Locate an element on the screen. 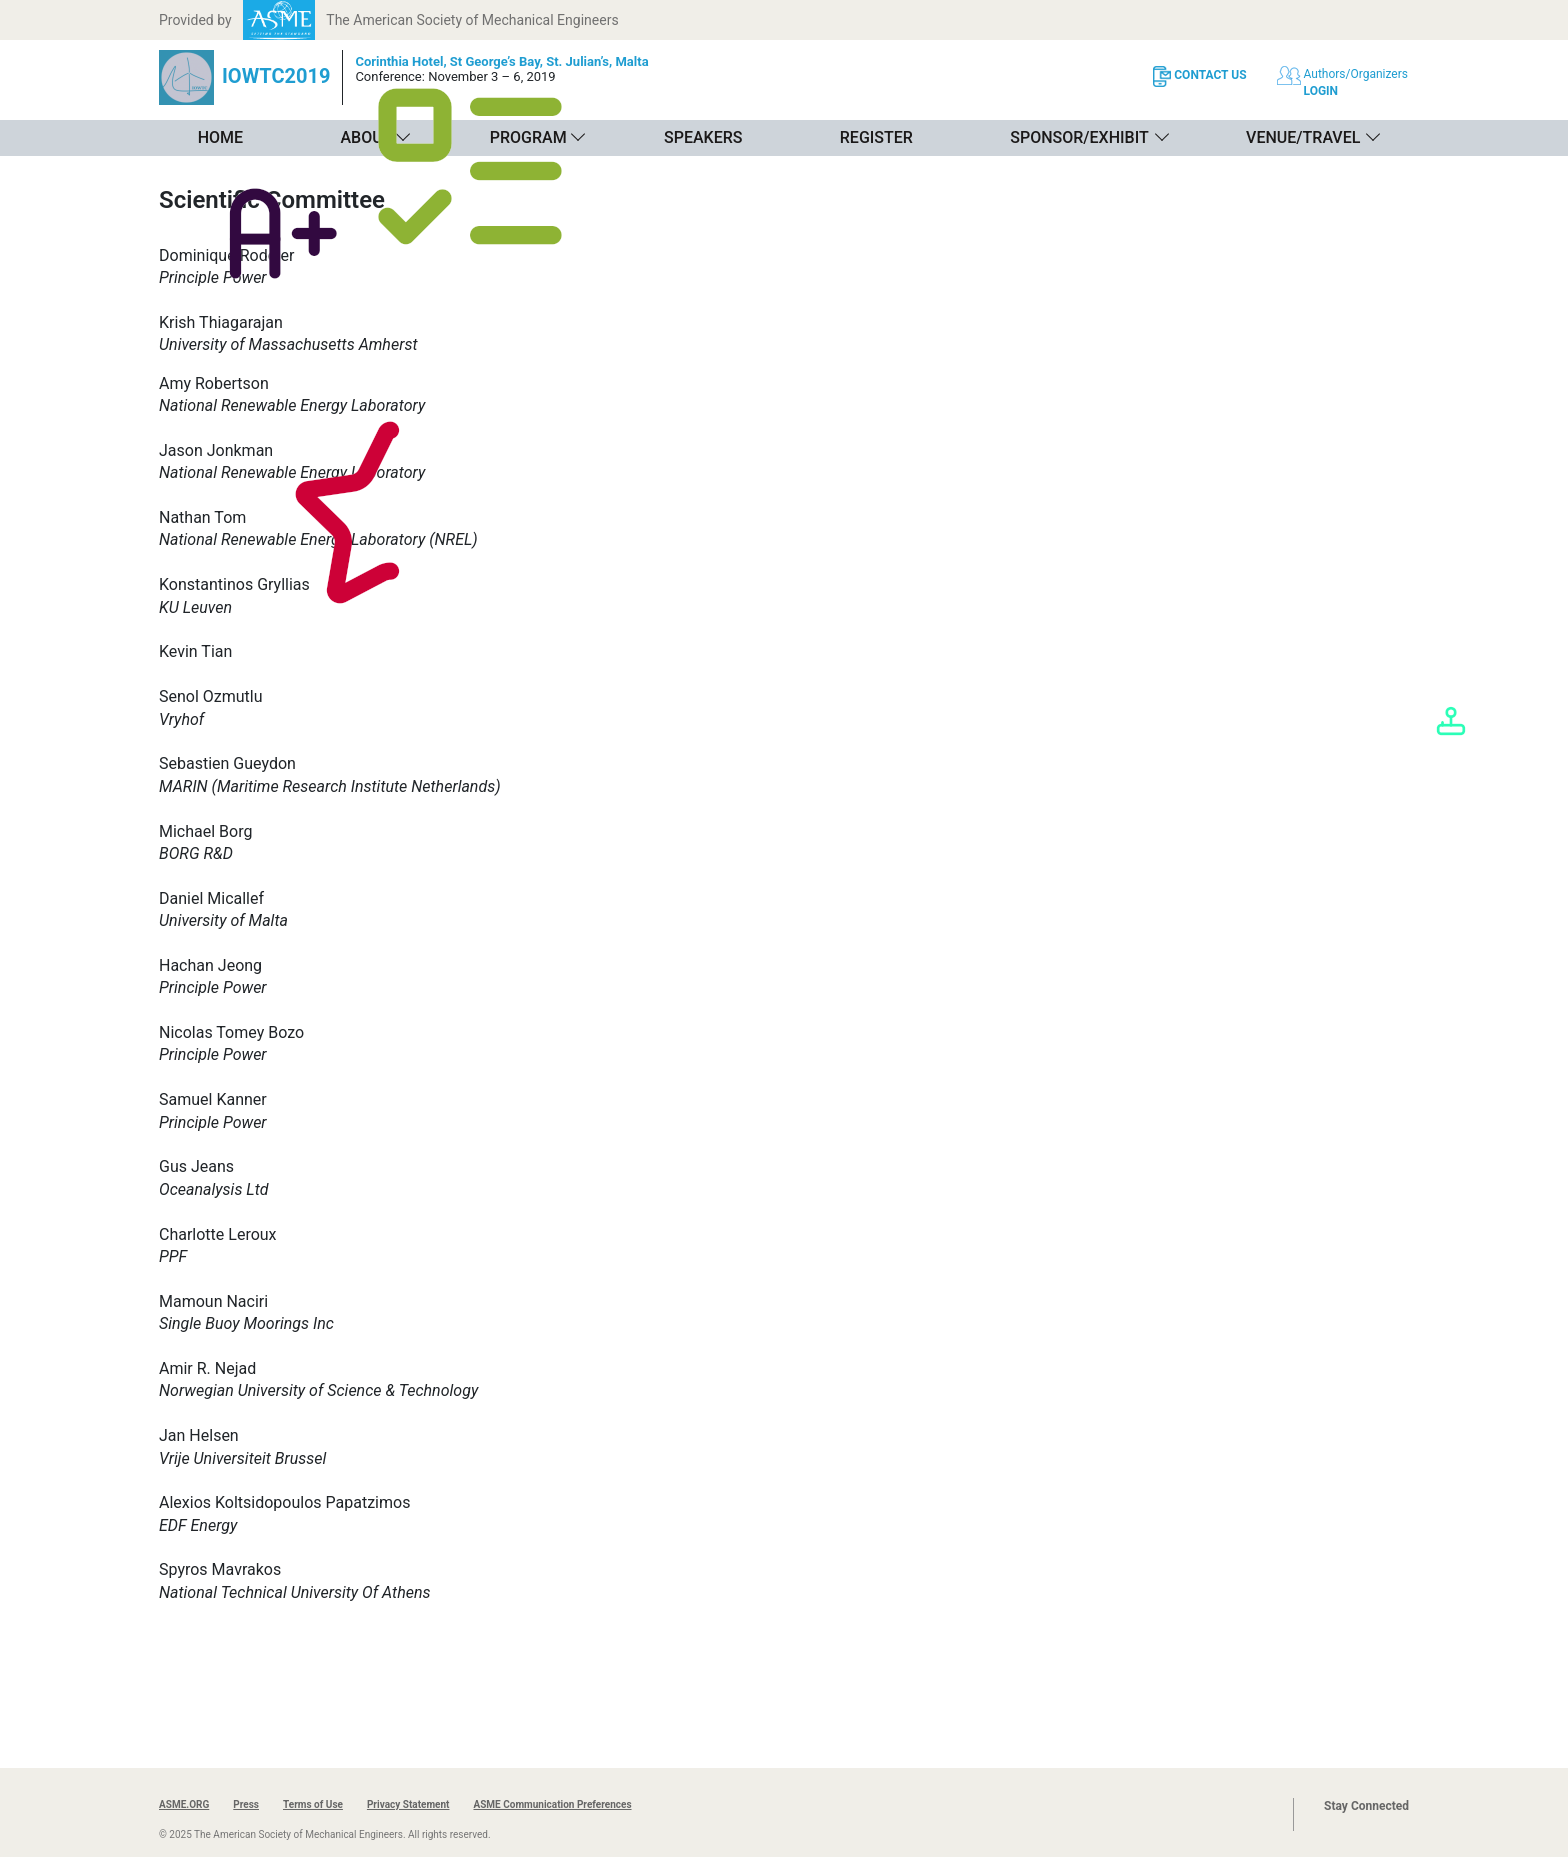 The width and height of the screenshot is (1568, 1857). increase text size is located at coordinates (280, 233).